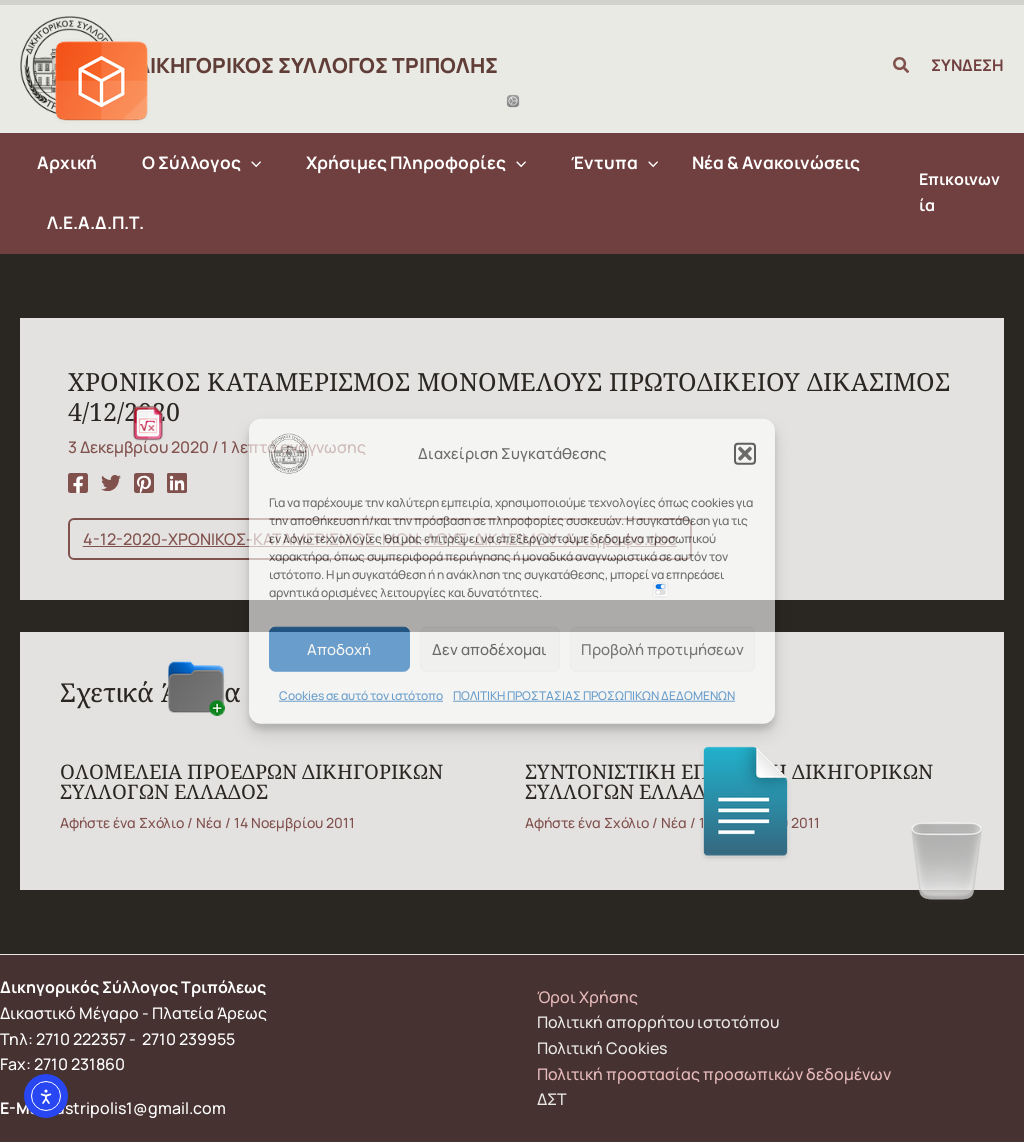  I want to click on open a 3D model file in STL format, so click(101, 77).